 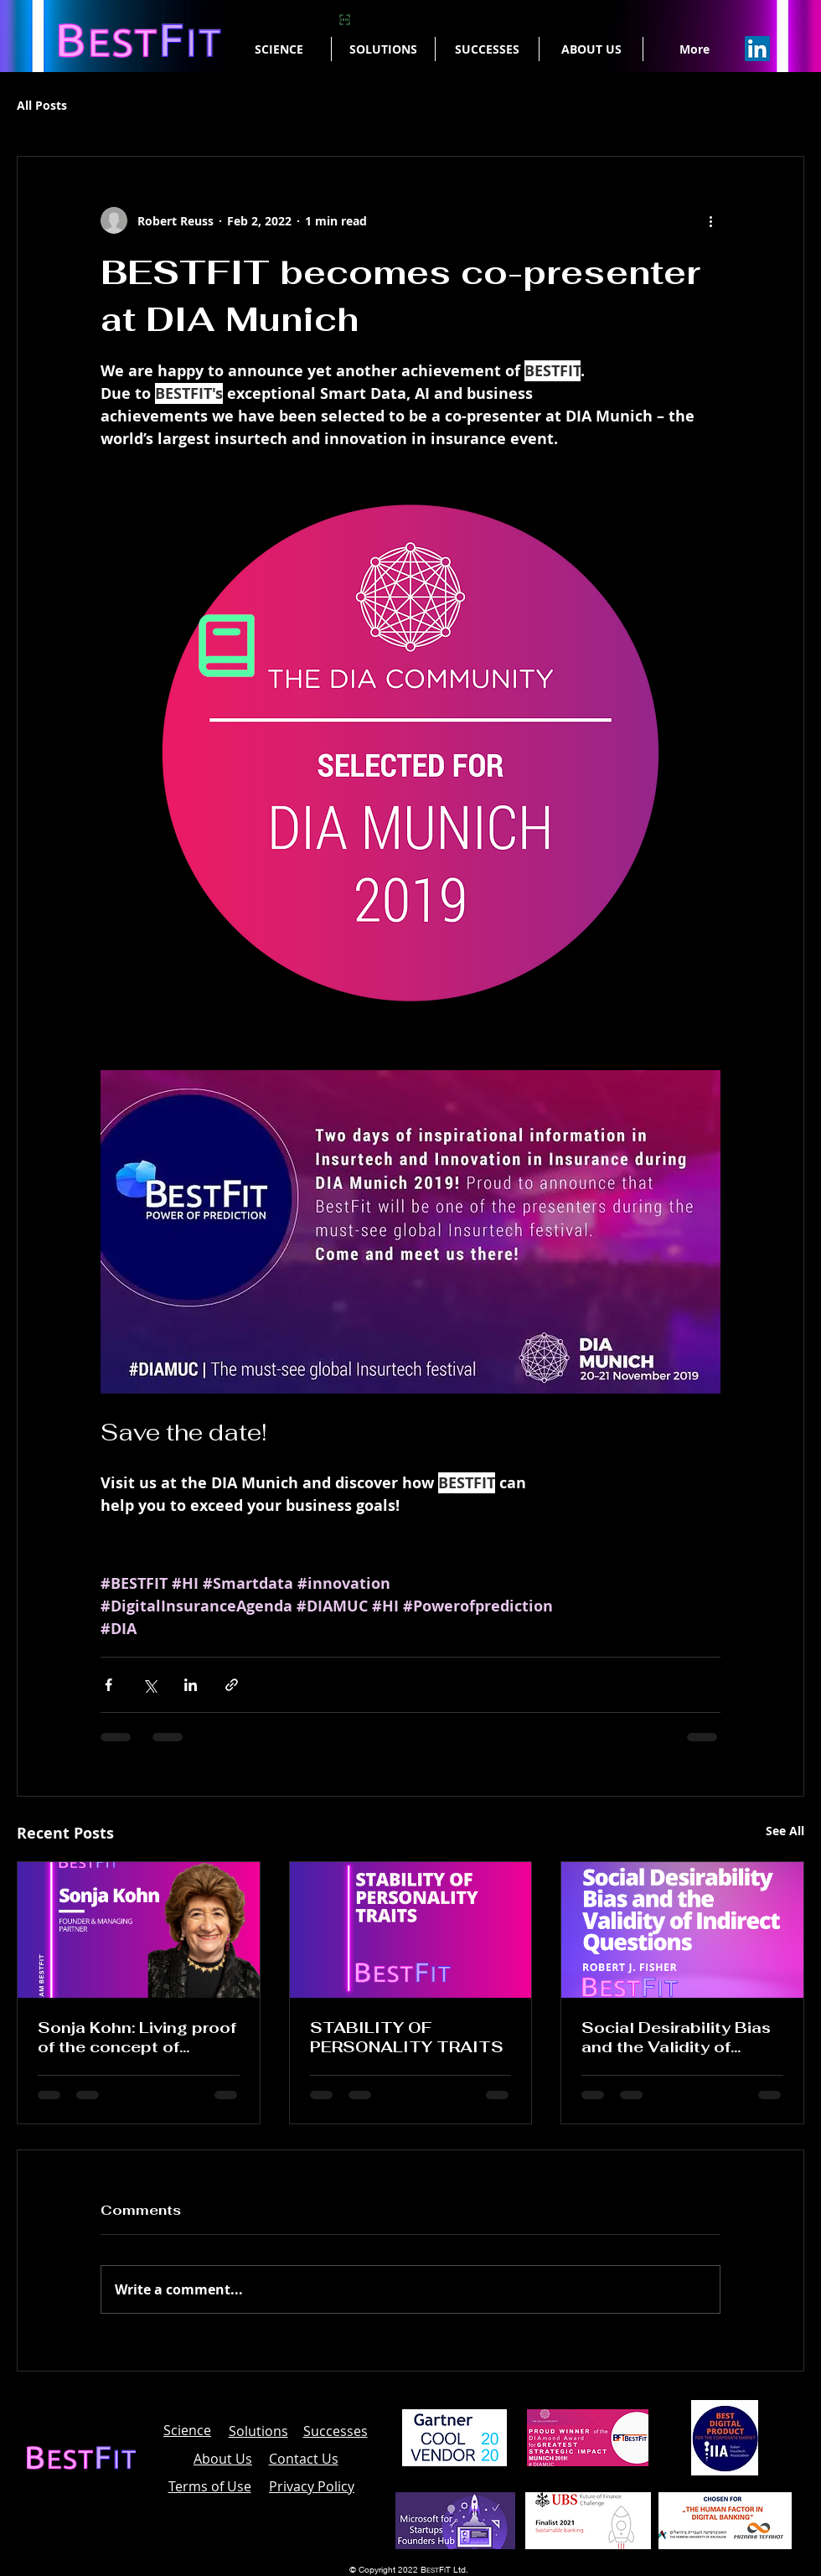 What do you see at coordinates (344, 19) in the screenshot?
I see `scan a barcode or QR code` at bounding box center [344, 19].